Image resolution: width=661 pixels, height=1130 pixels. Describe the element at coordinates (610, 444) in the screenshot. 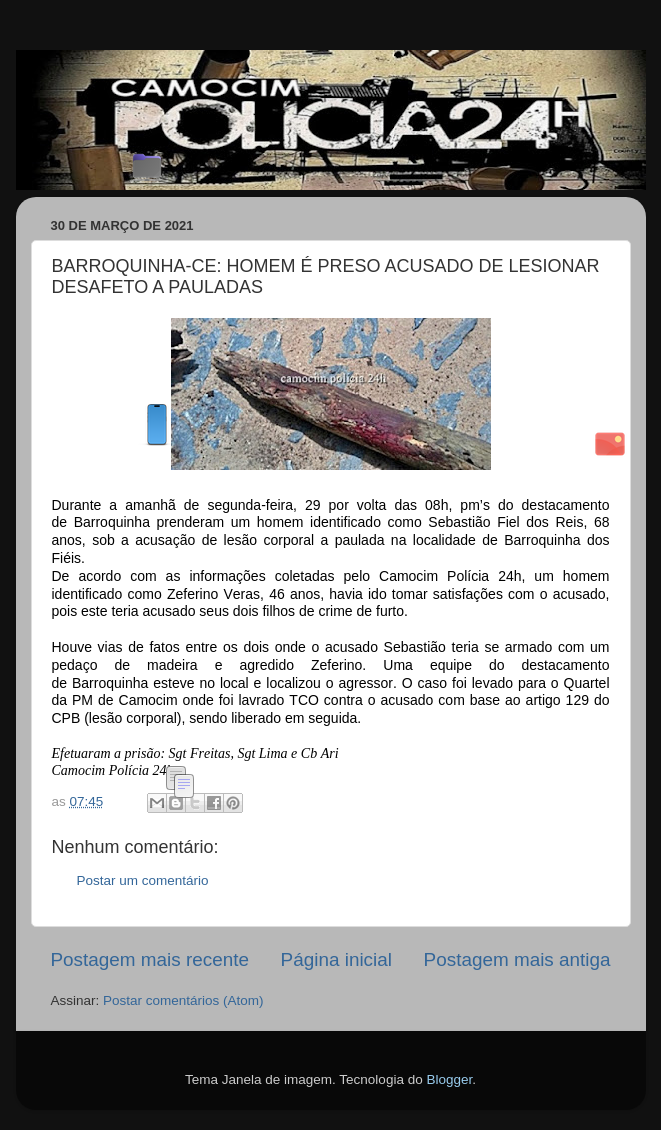

I see `indicates item is linked to photos library` at that location.